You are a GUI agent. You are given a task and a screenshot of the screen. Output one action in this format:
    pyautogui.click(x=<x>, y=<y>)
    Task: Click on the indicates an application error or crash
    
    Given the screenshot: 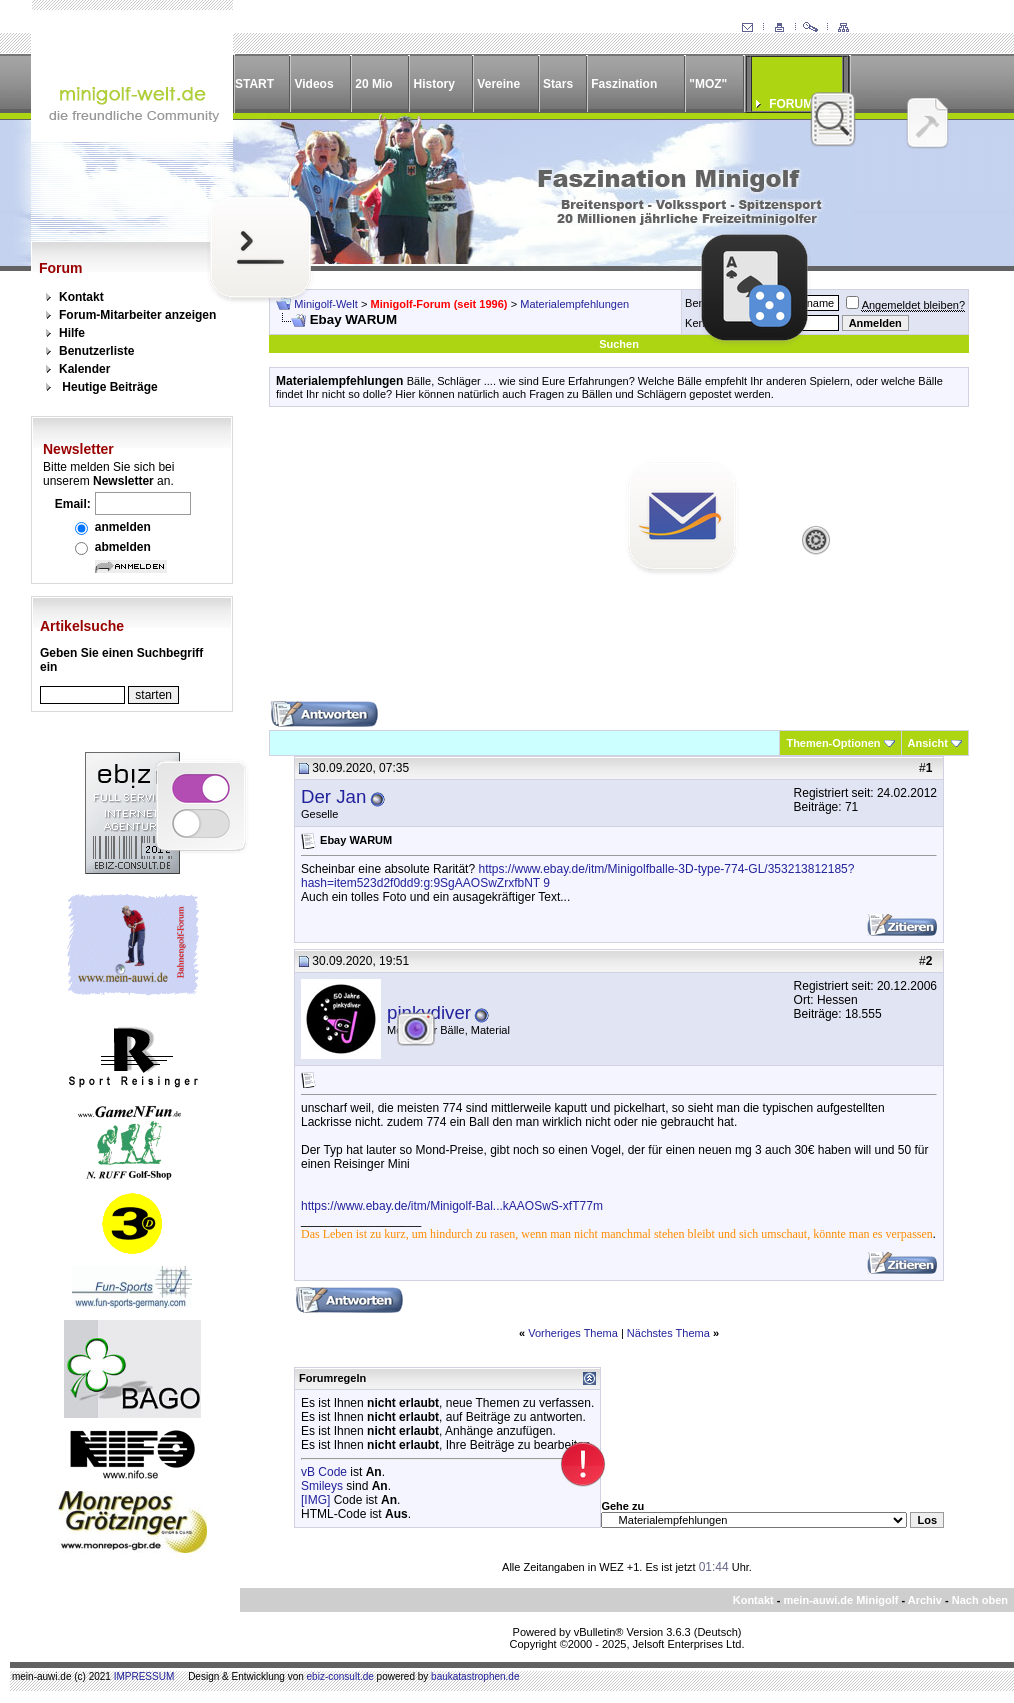 What is the action you would take?
    pyautogui.click(x=583, y=1464)
    